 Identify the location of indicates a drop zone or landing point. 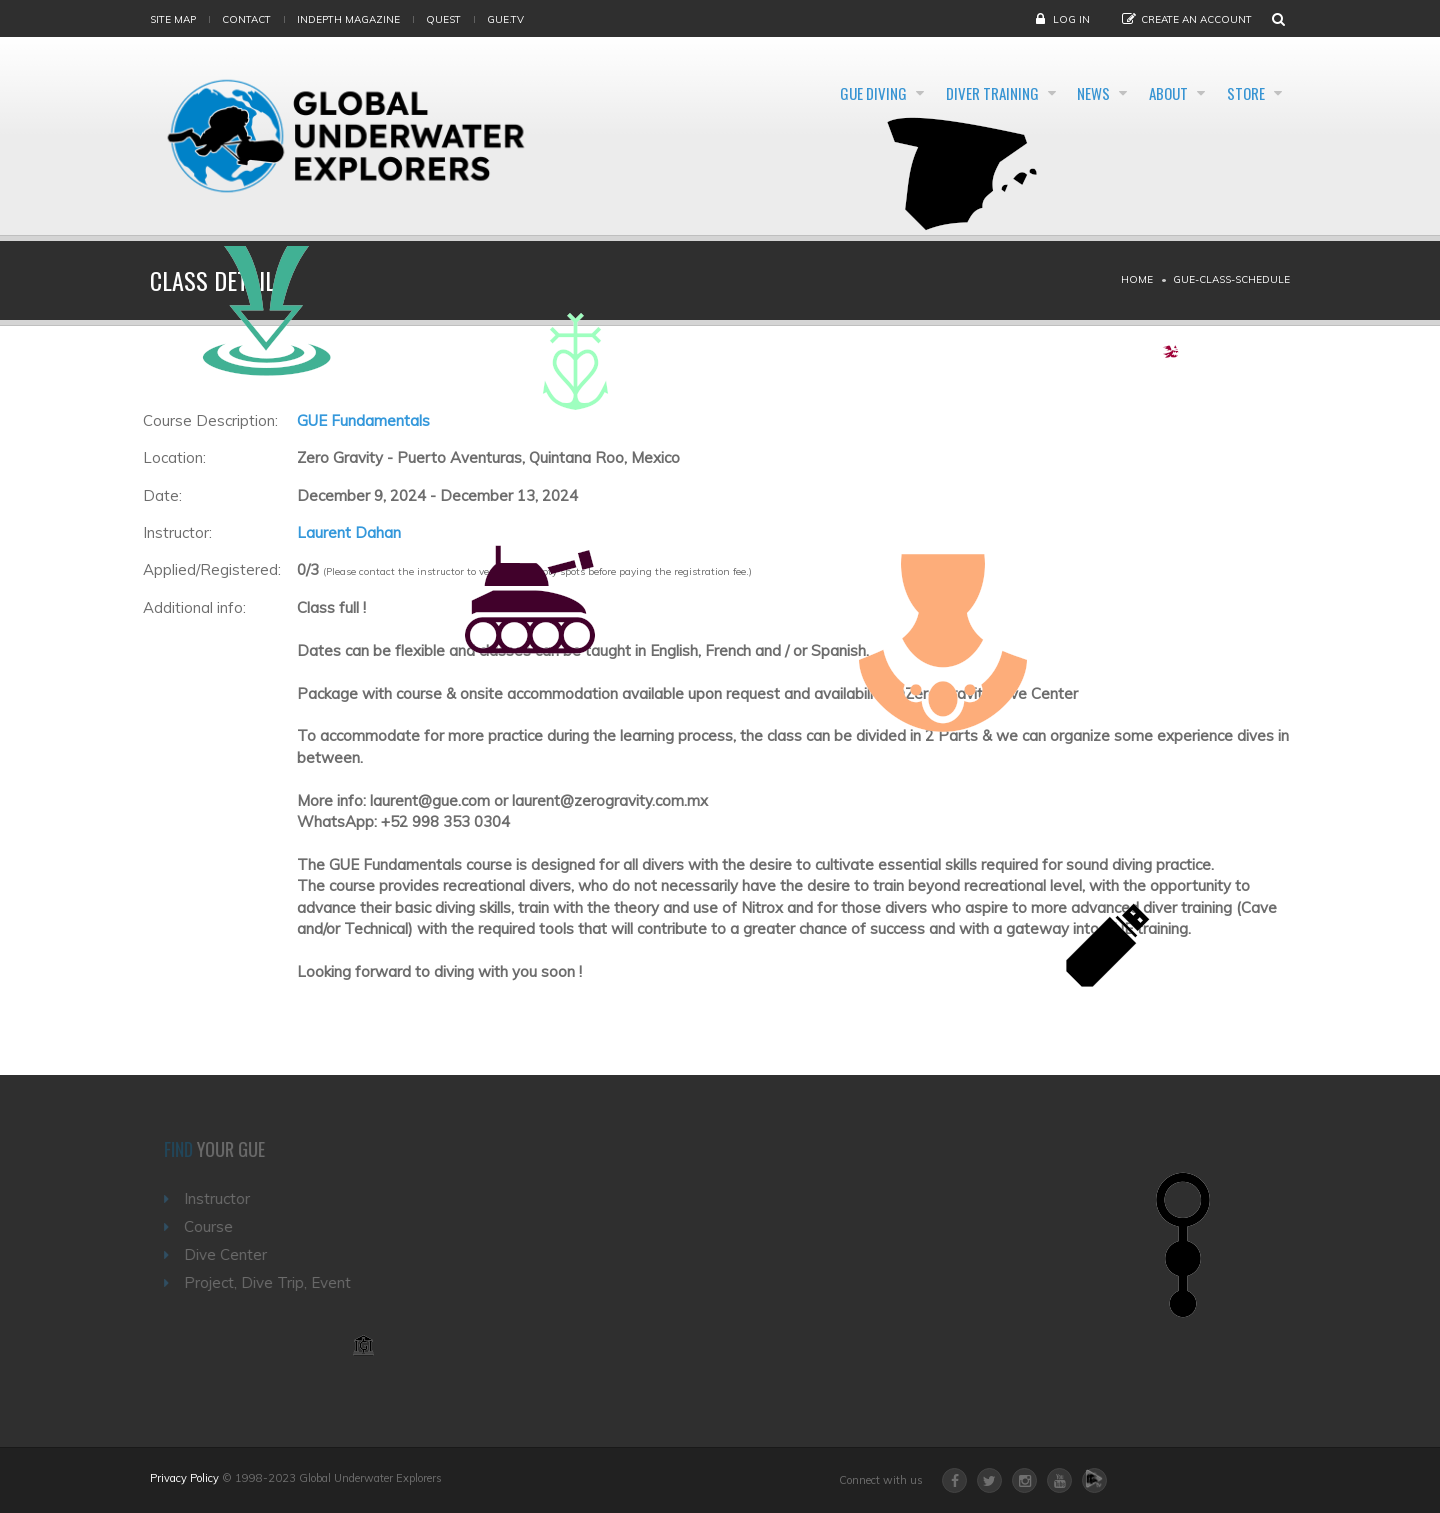
(267, 312).